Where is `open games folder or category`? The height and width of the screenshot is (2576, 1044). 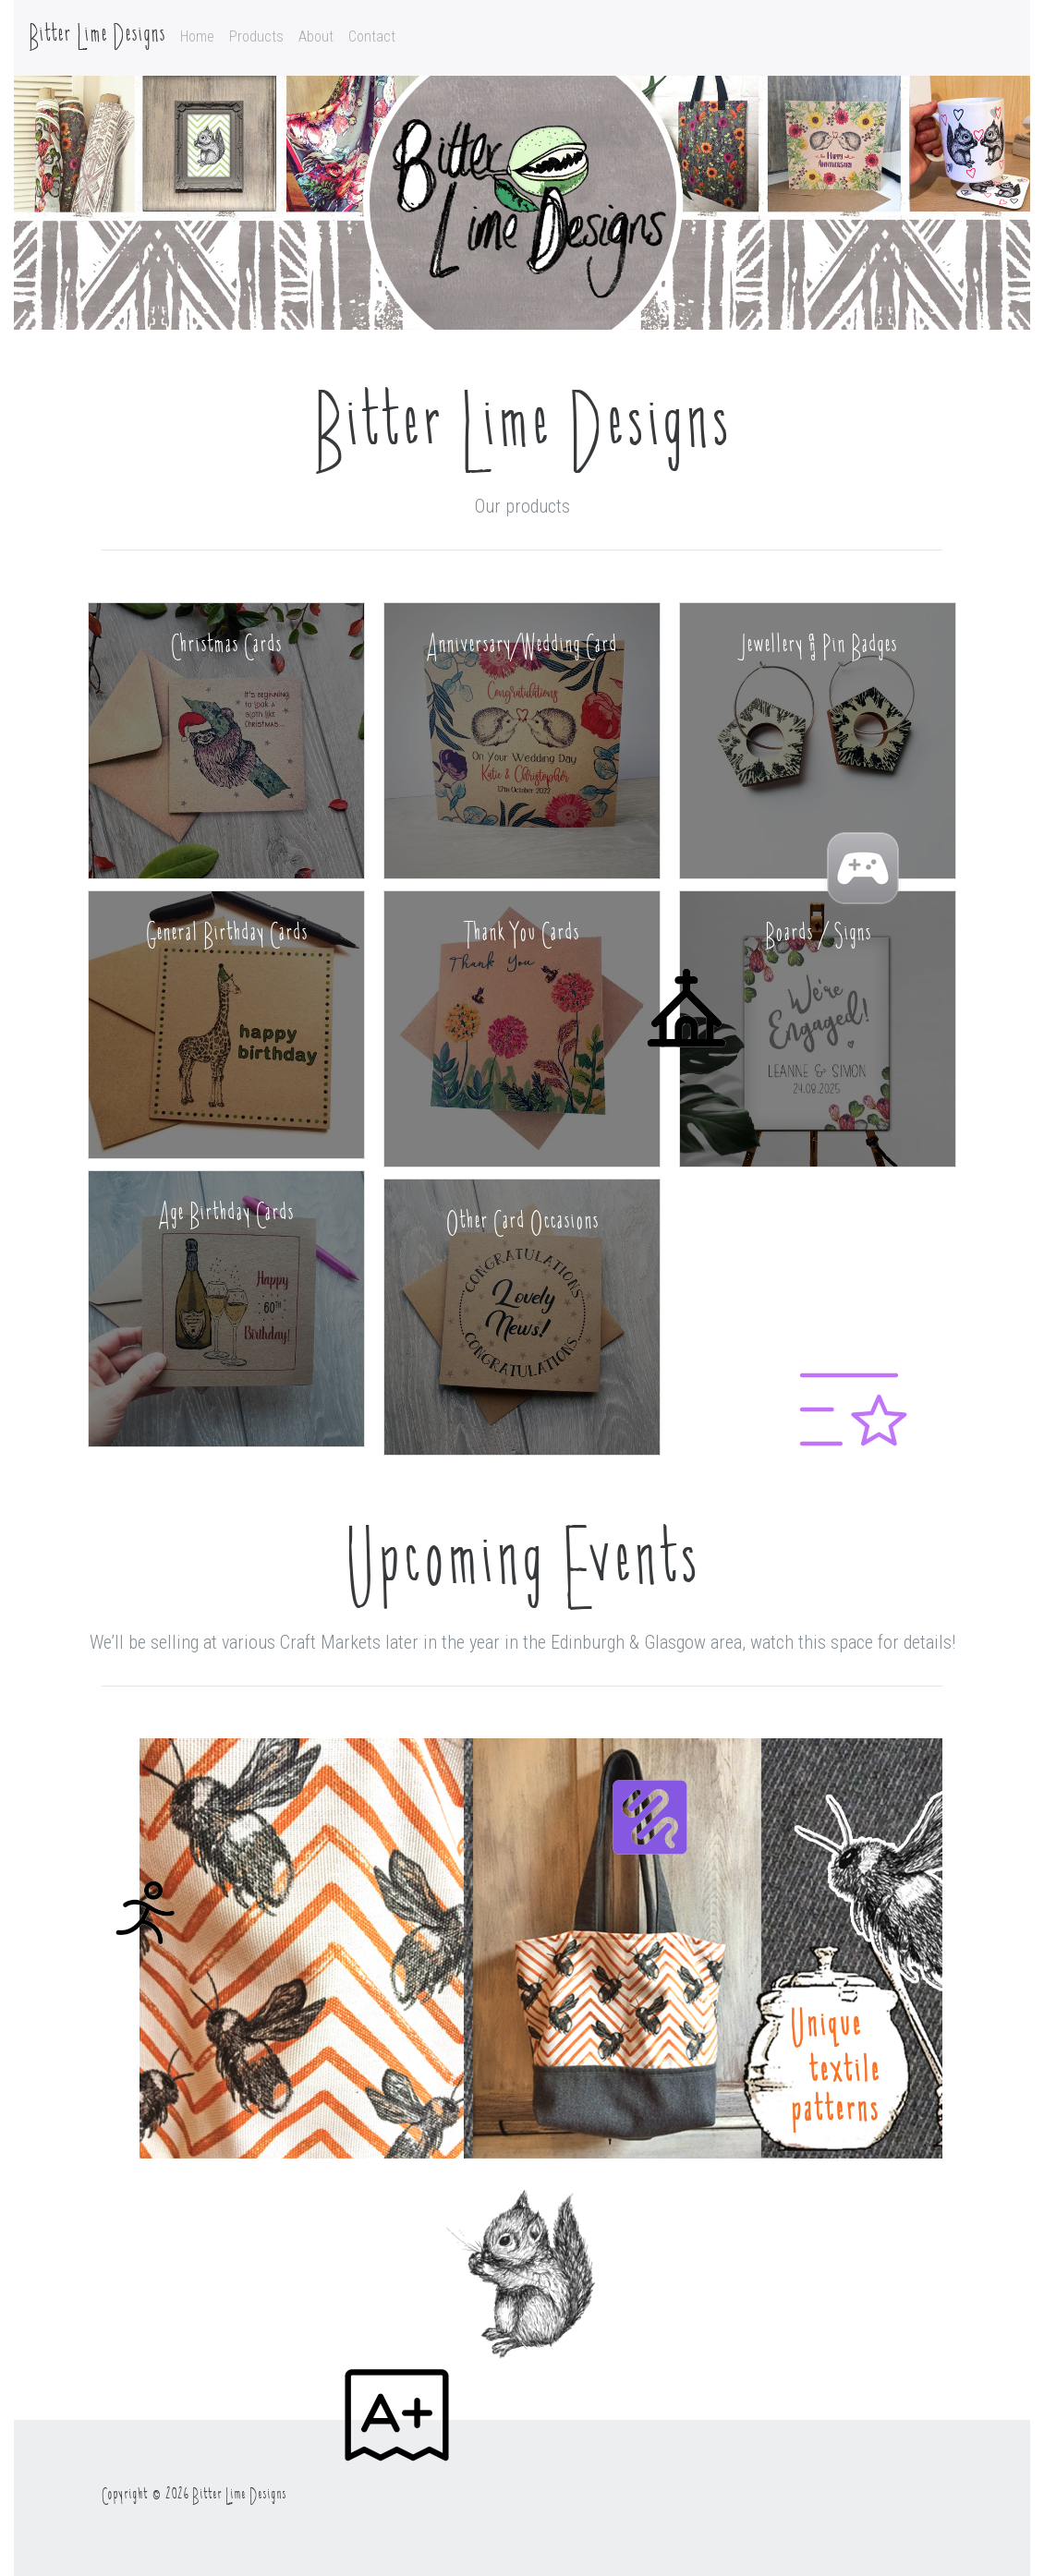
open games folder or category is located at coordinates (863, 868).